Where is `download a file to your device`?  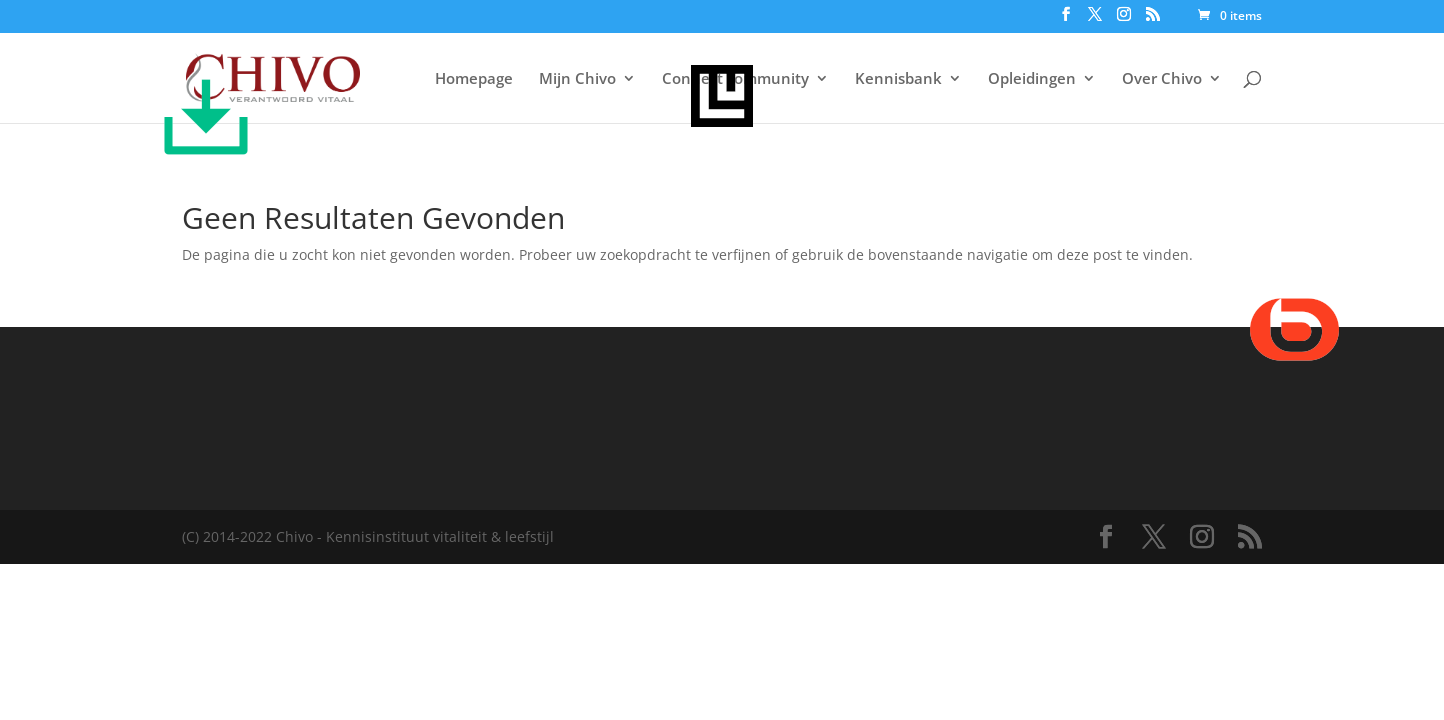
download a file to your device is located at coordinates (206, 117).